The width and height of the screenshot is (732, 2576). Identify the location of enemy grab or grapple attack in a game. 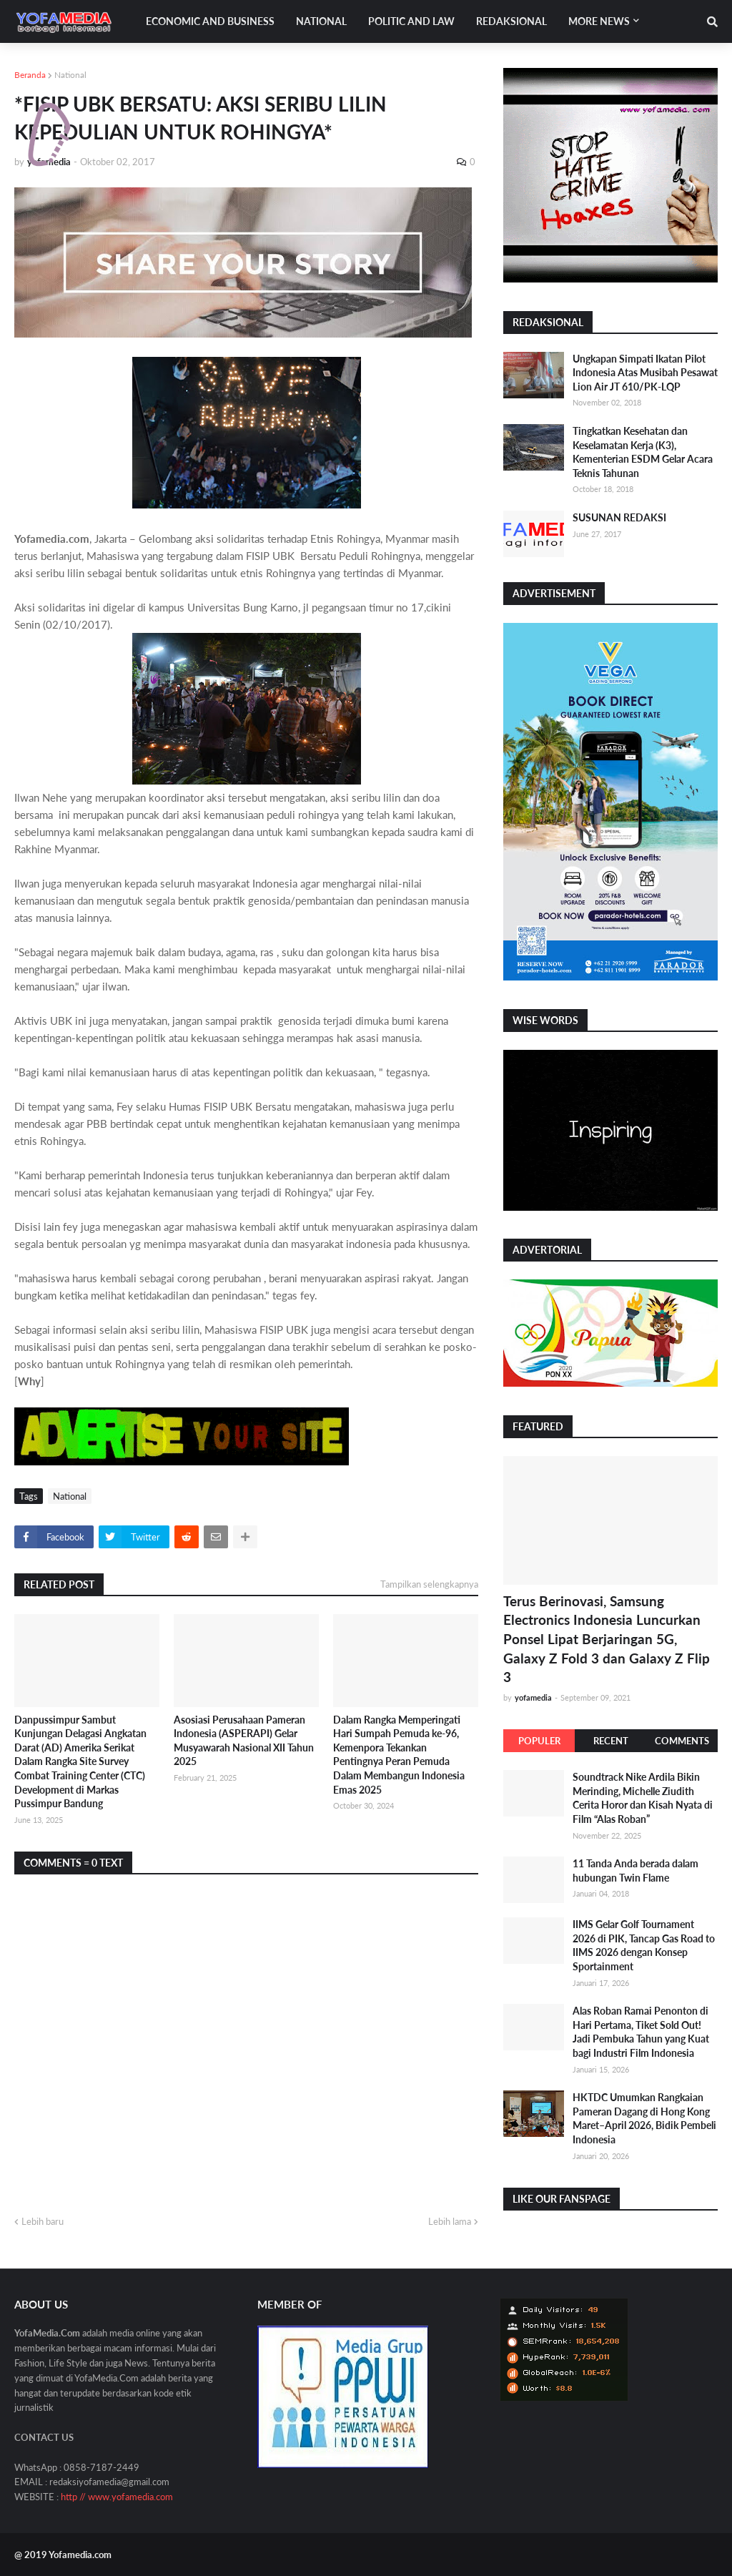
(156, 679).